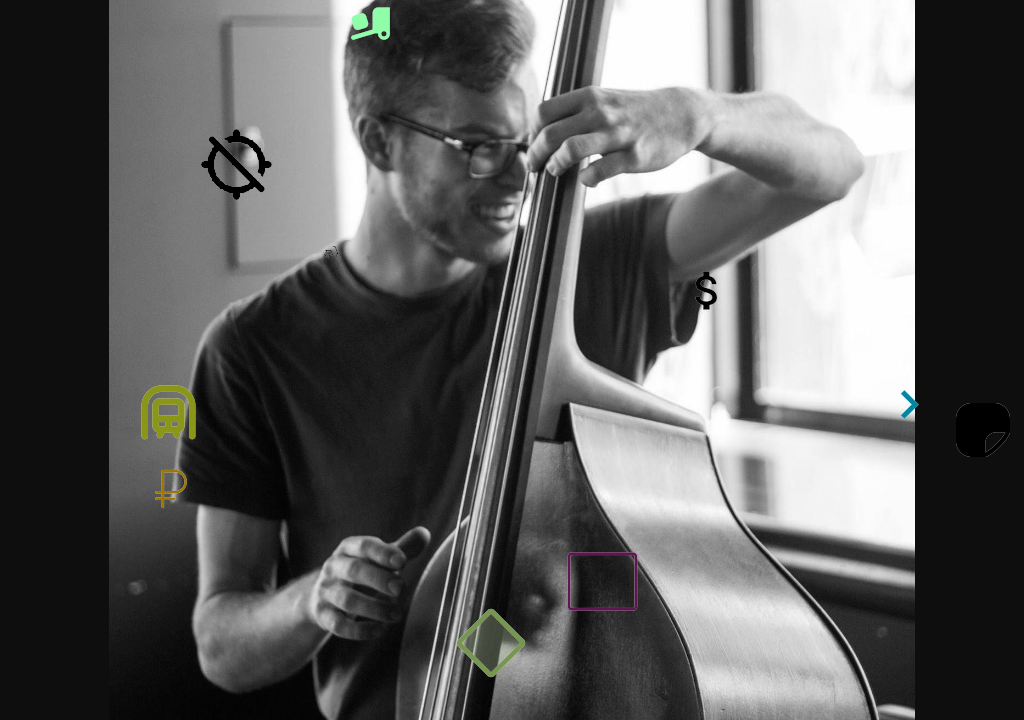 This screenshot has width=1024, height=720. I want to click on GPS or location services are disabled, so click(236, 164).